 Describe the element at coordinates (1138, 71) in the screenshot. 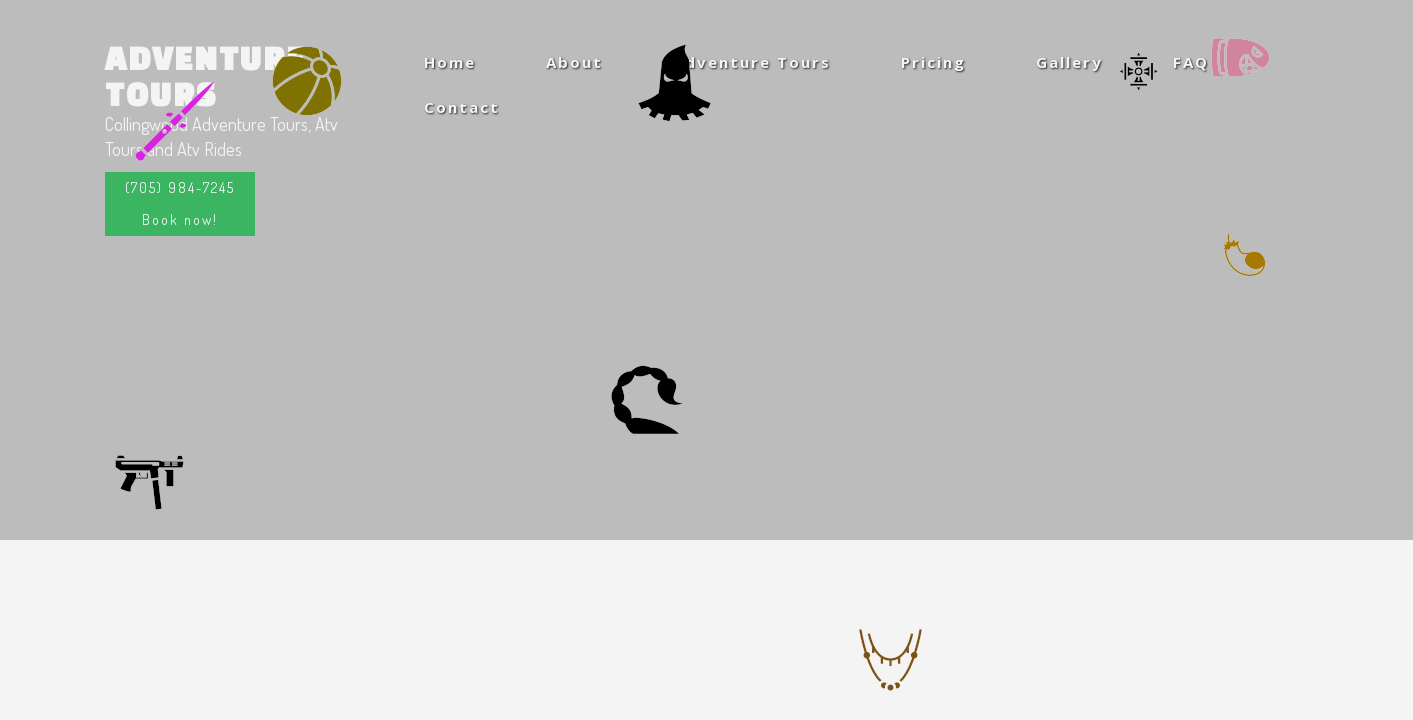

I see `religious or gothic-themed game category` at that location.